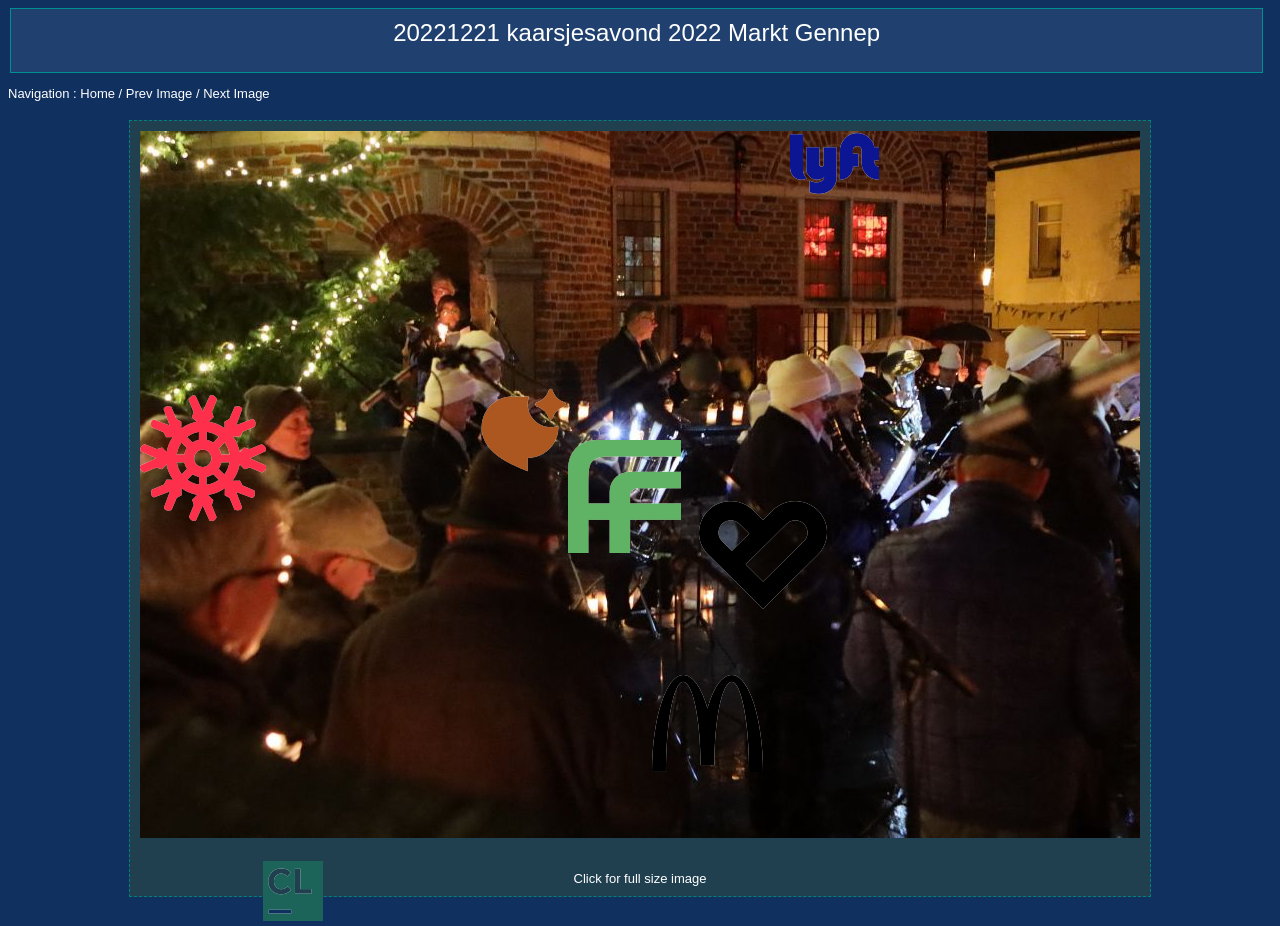  I want to click on open the McDonald's app, so click(707, 723).